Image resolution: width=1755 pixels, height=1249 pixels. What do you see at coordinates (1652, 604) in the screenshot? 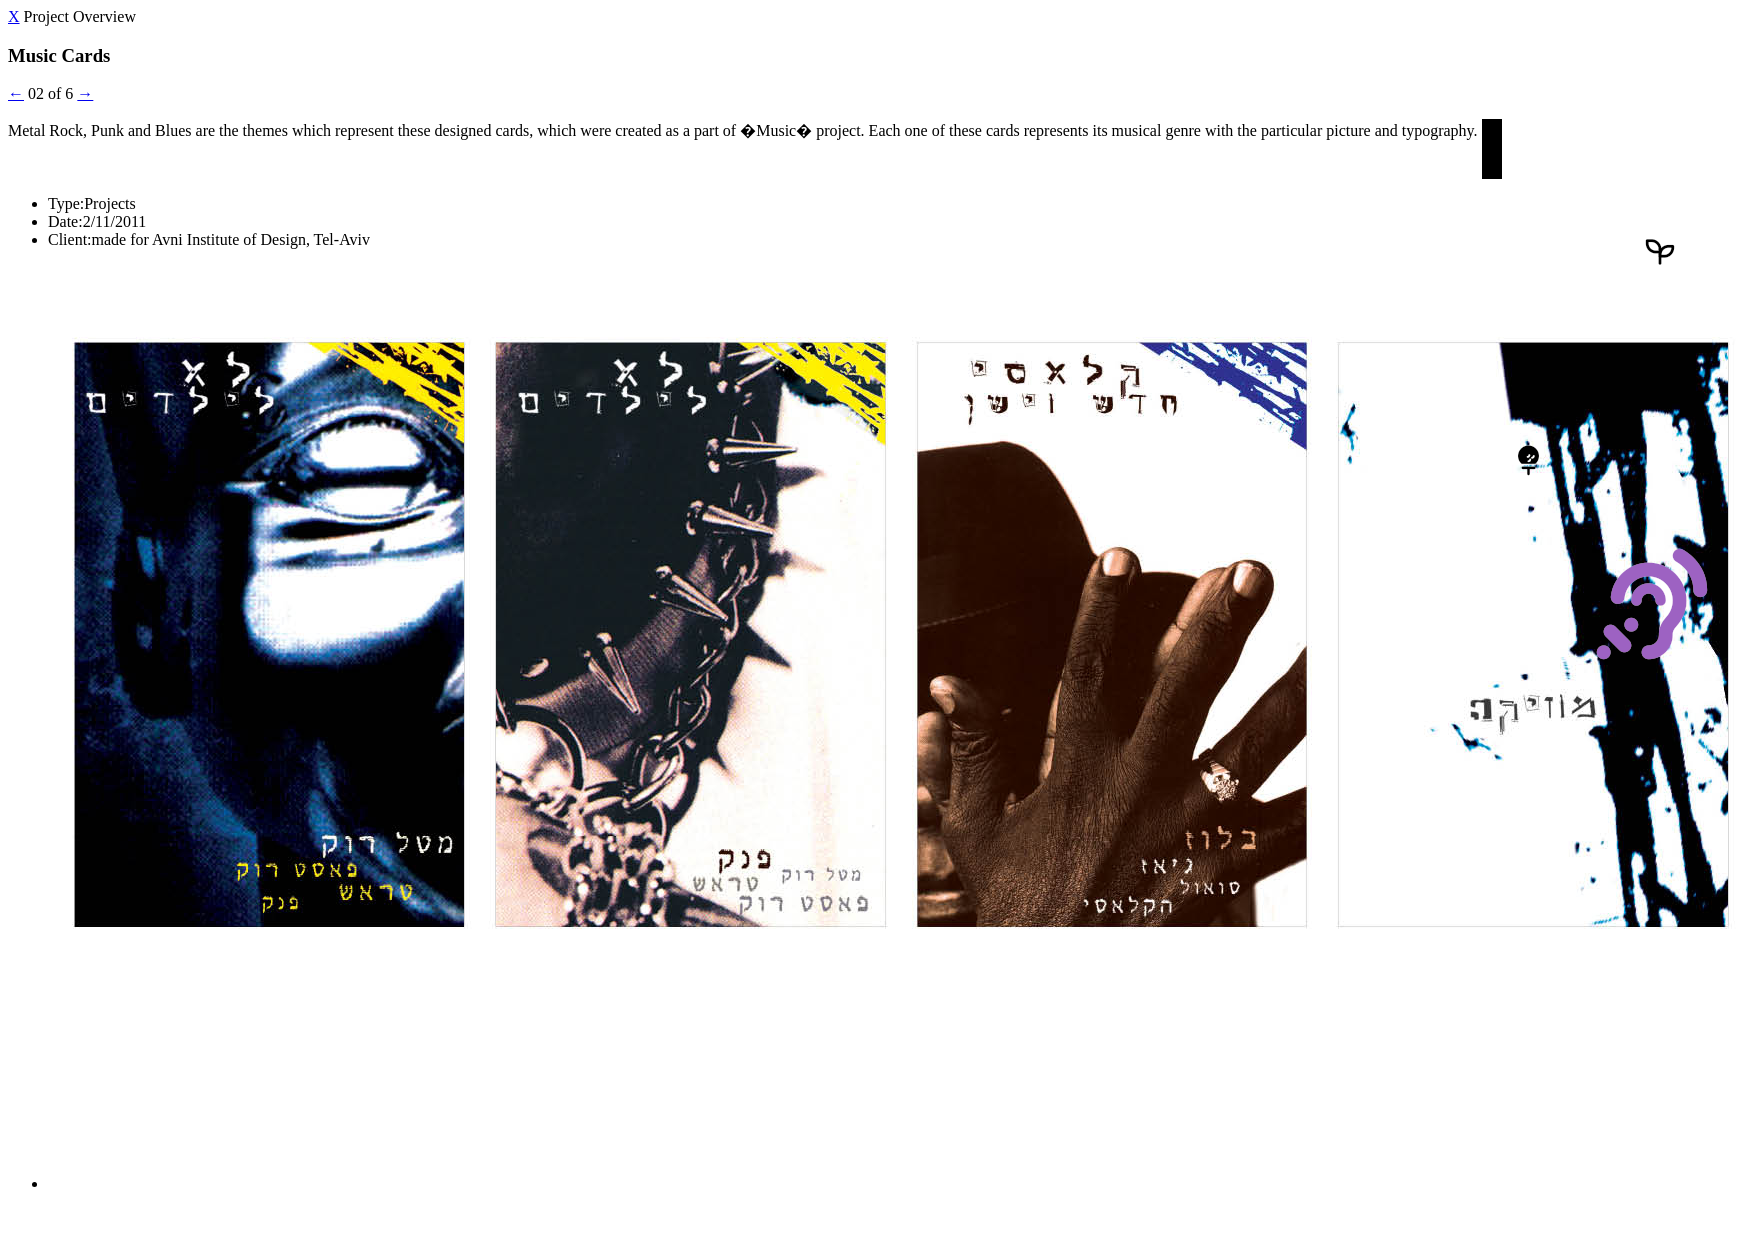
I see `indicates assistive listening systems available` at bounding box center [1652, 604].